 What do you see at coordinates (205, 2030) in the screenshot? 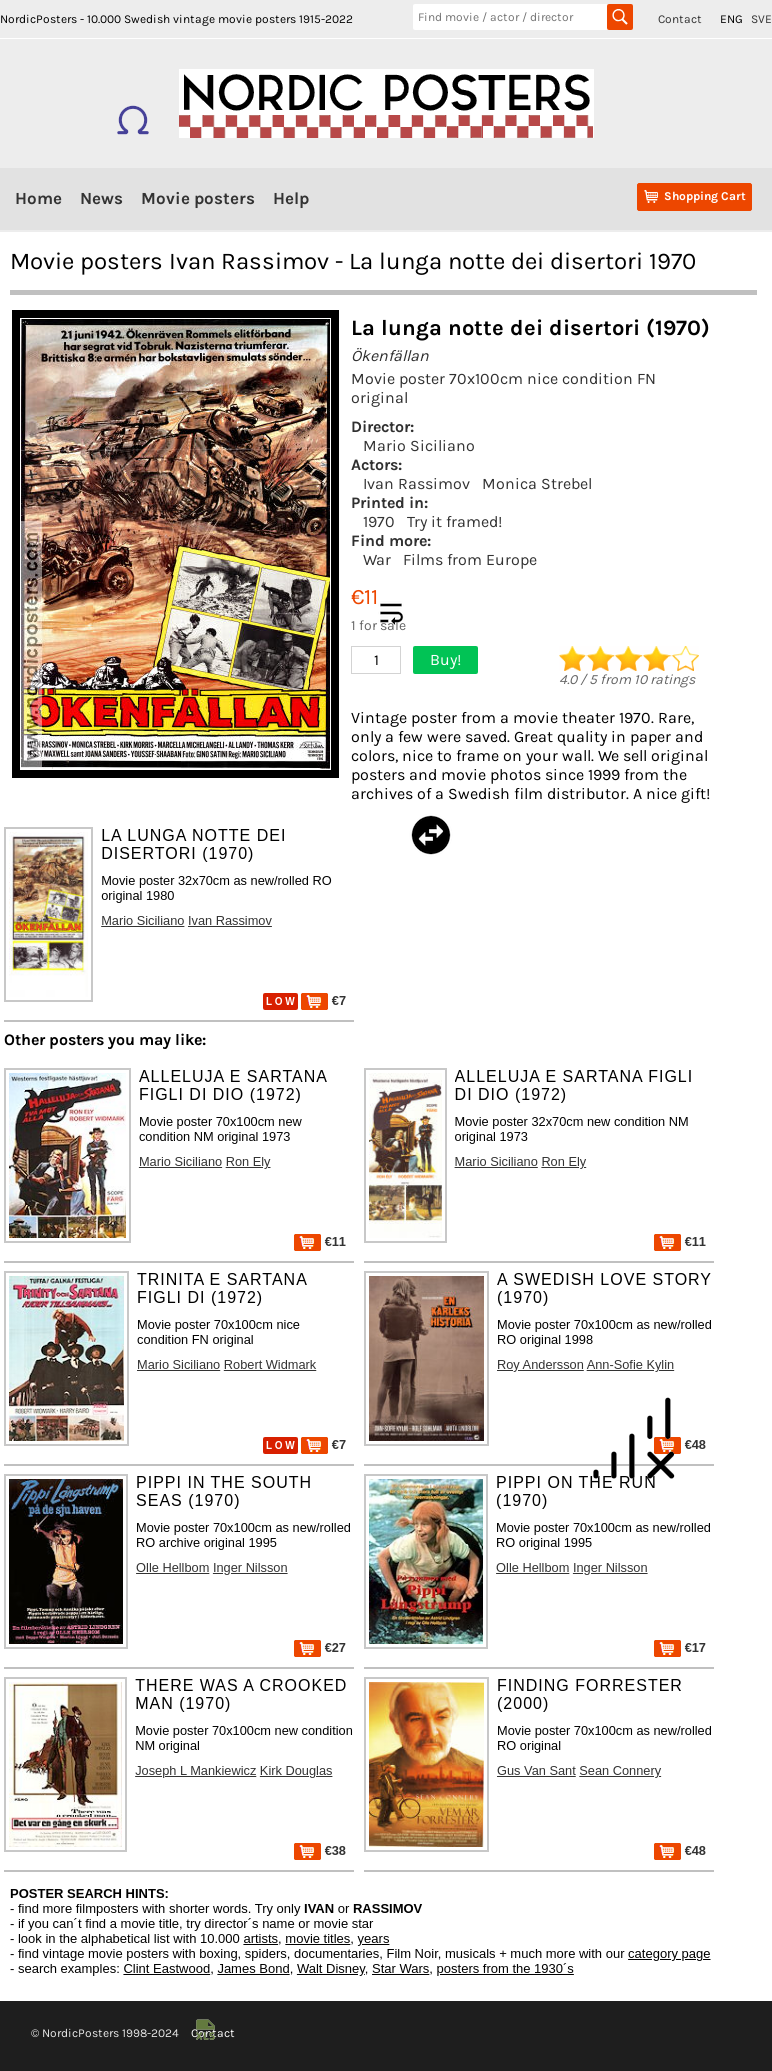
I see `open an Excel spreadsheet file` at bounding box center [205, 2030].